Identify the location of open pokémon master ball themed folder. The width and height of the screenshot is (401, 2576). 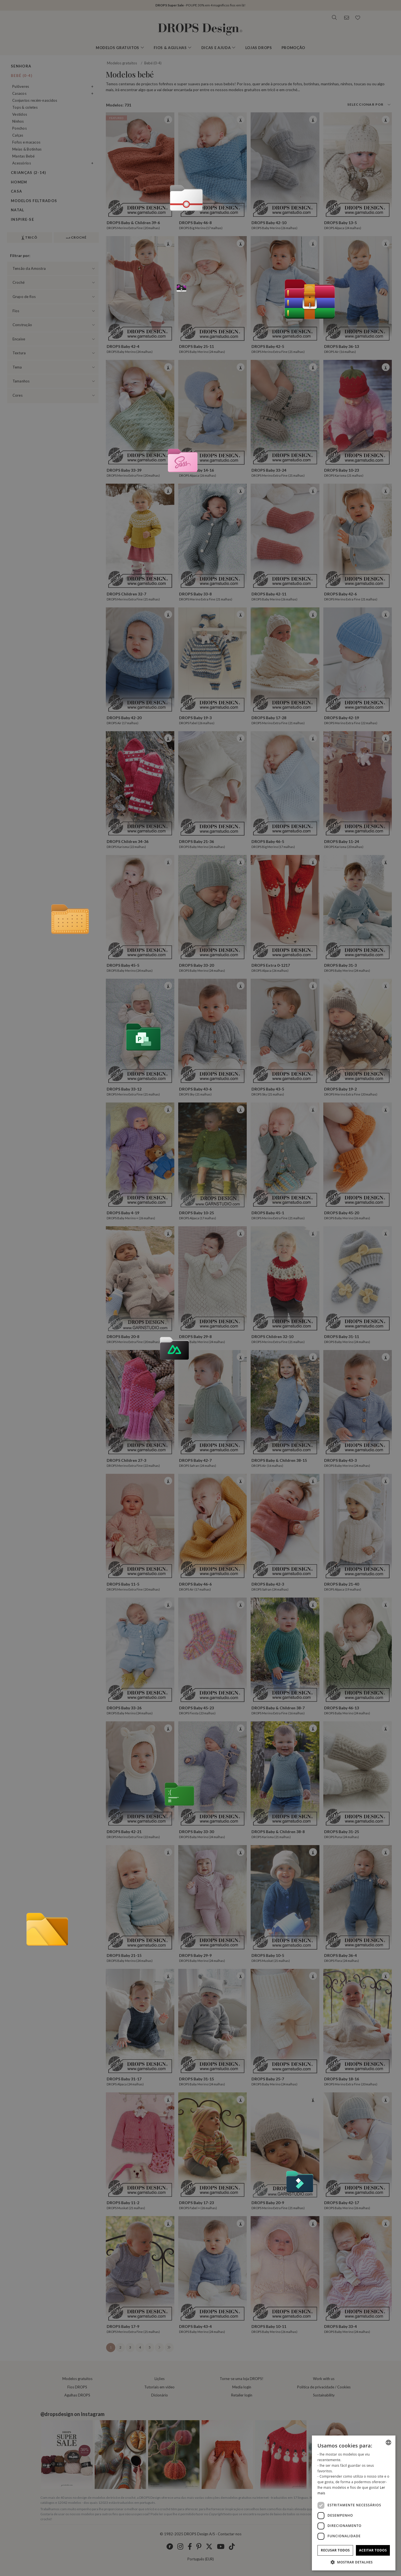
(181, 288).